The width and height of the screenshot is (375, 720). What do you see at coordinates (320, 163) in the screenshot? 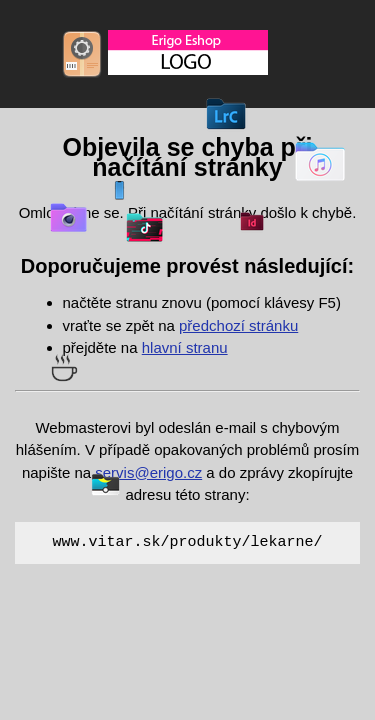
I see `open folder containing apple music files` at bounding box center [320, 163].